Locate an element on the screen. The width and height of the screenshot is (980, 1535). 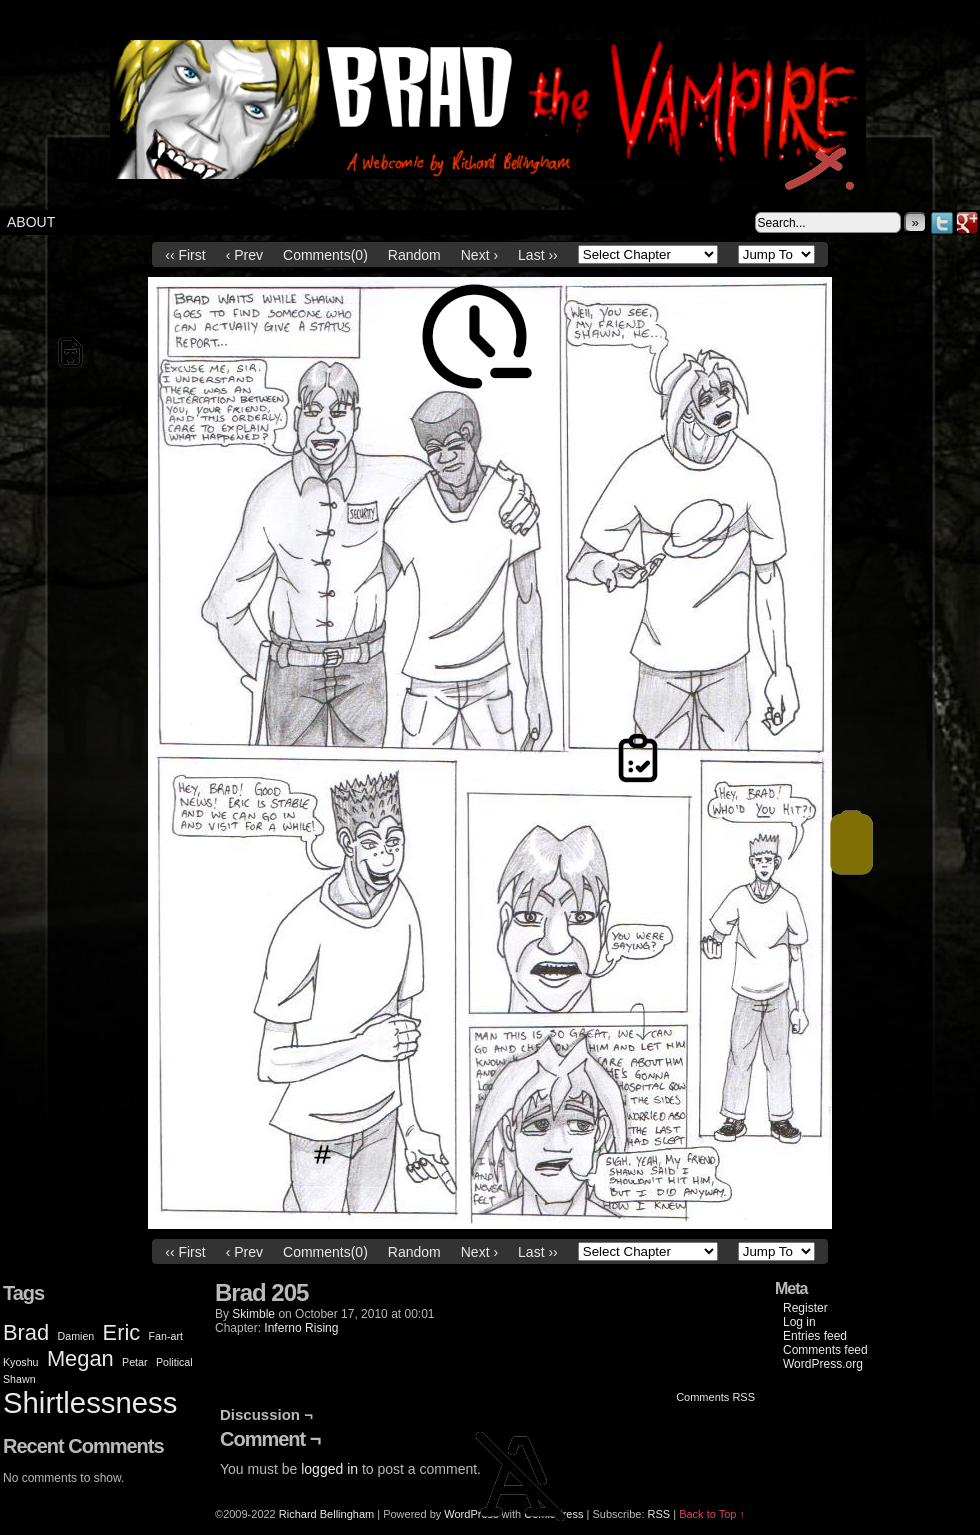
disable text formatting options is located at coordinates (520, 1476).